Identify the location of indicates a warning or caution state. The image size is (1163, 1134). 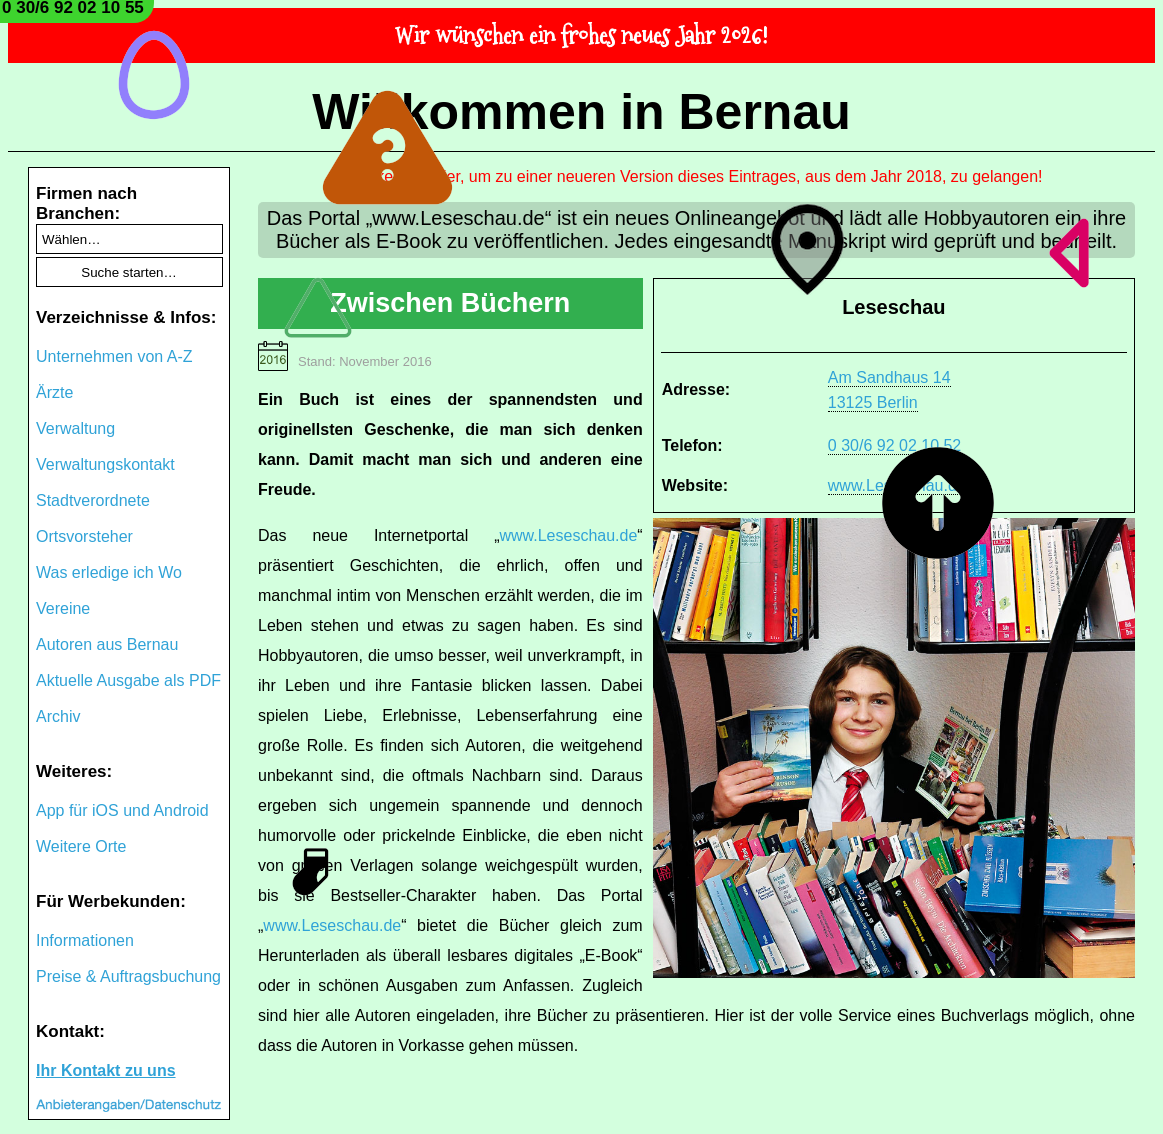
(318, 309).